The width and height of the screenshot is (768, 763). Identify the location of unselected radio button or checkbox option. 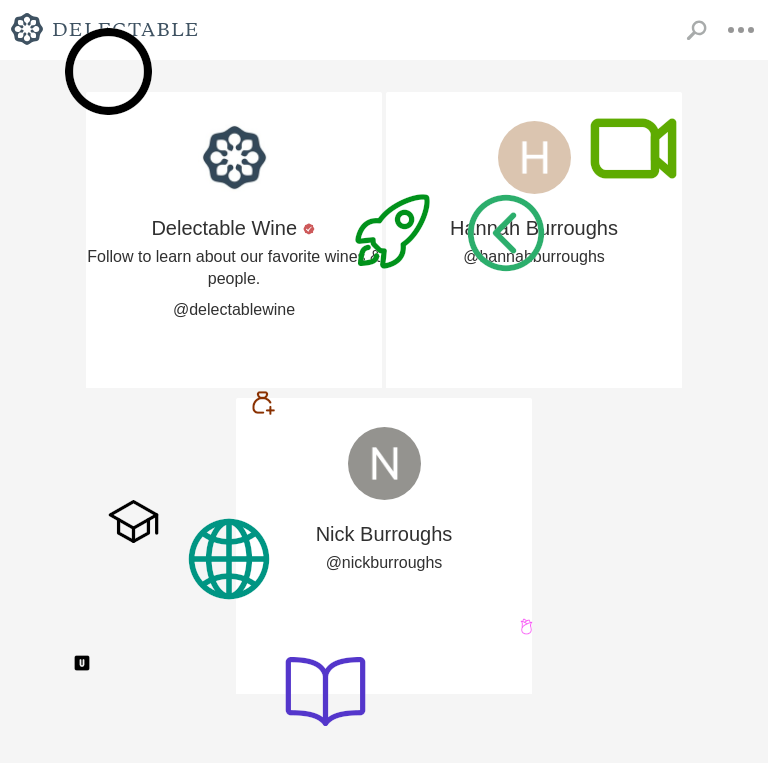
(108, 71).